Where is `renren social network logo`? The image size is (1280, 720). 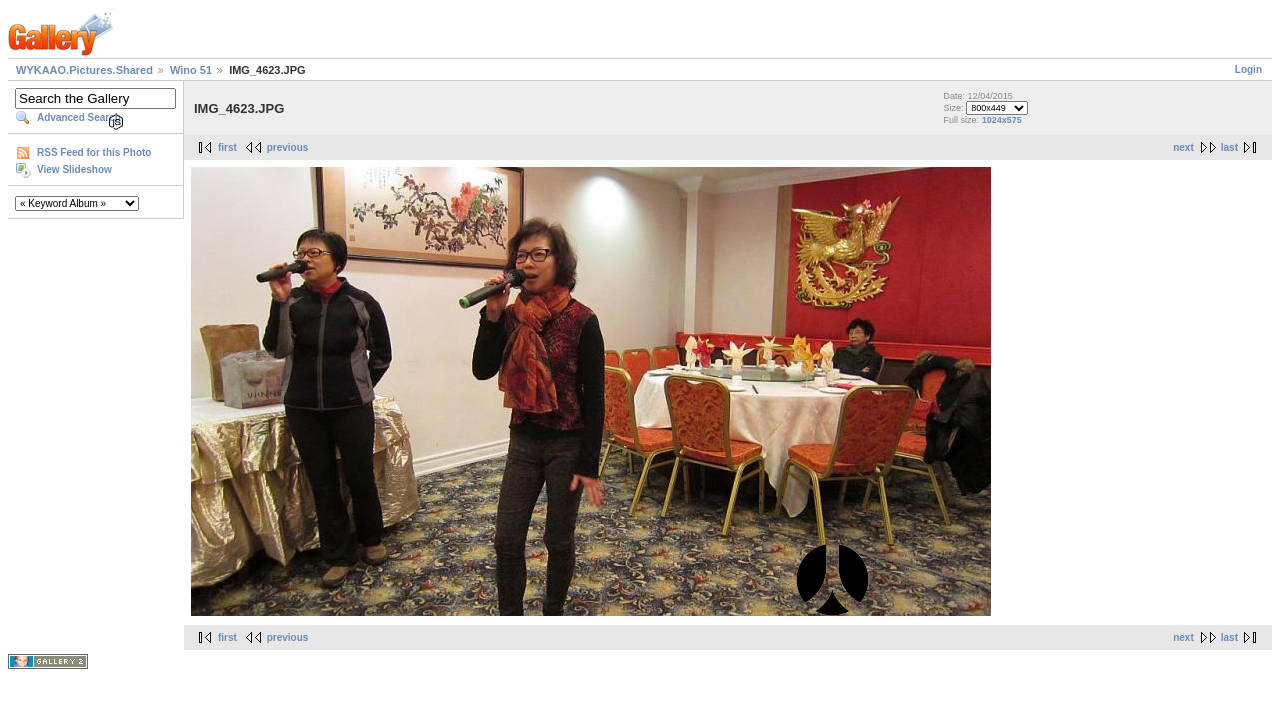
renren social network logo is located at coordinates (832, 579).